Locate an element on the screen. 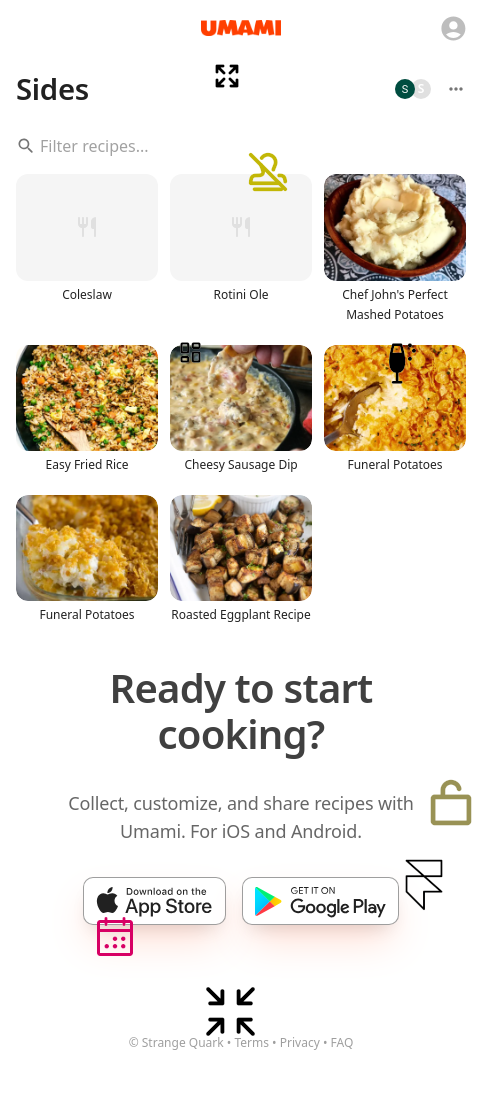 Image resolution: width=482 pixels, height=1101 pixels. celebrate a completed milestone or achievement is located at coordinates (398, 363).